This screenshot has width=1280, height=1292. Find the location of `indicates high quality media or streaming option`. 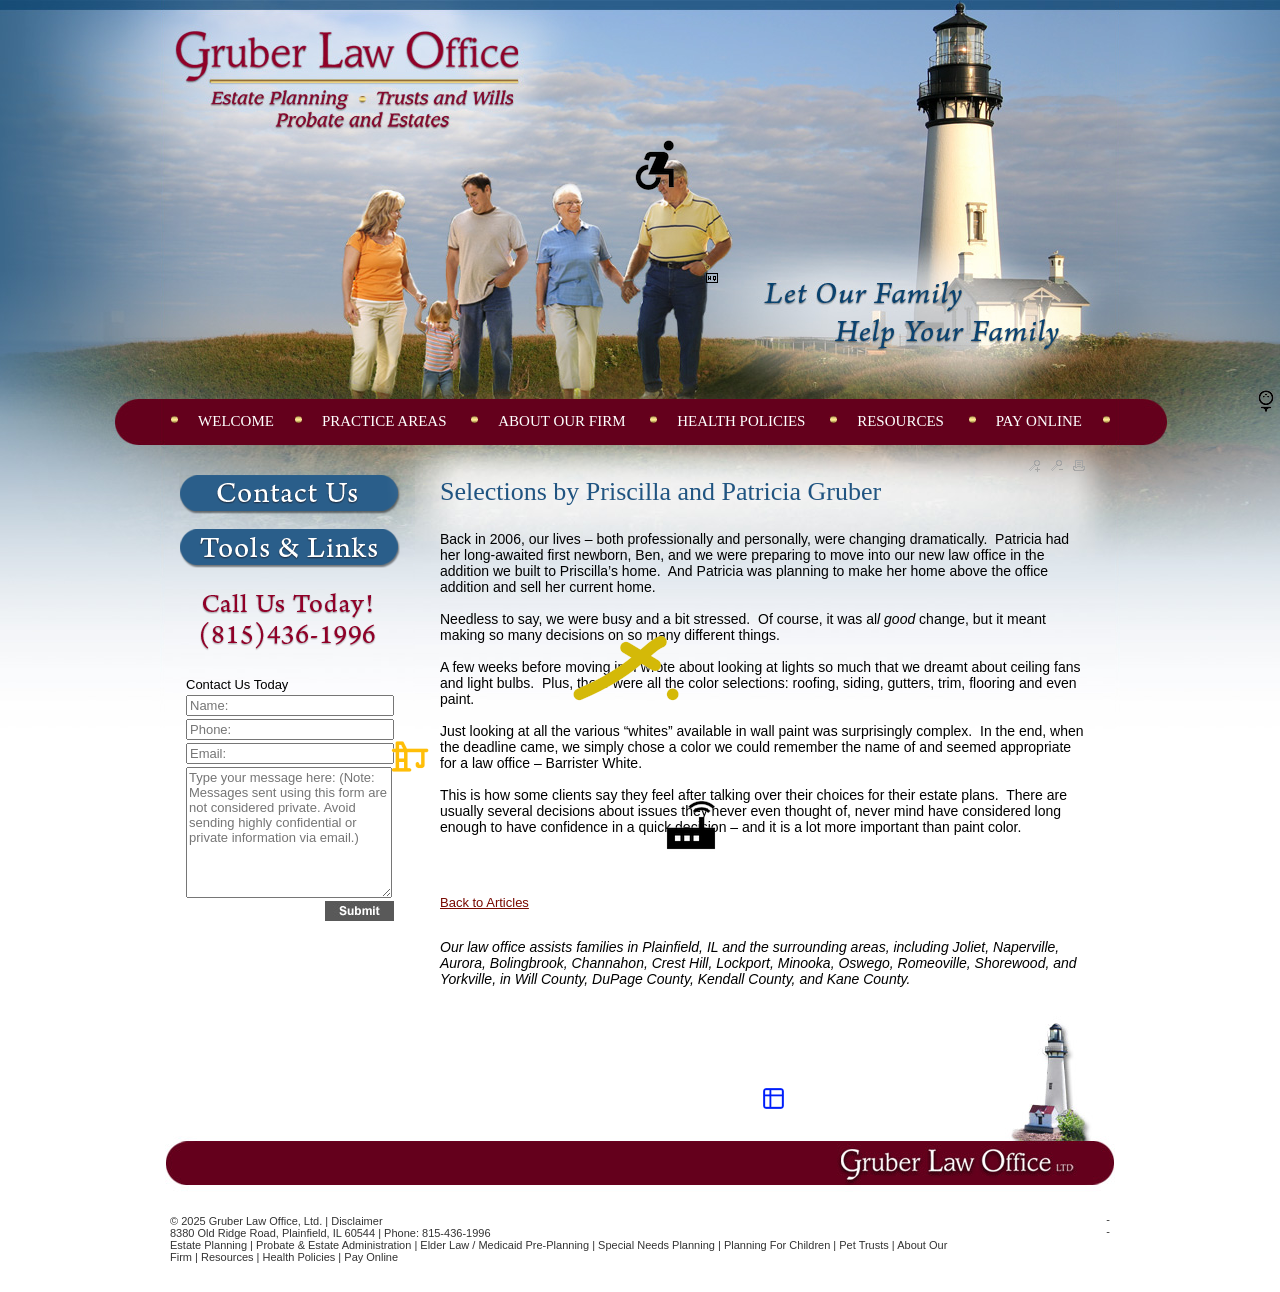

indicates high quality media or streaming option is located at coordinates (712, 278).